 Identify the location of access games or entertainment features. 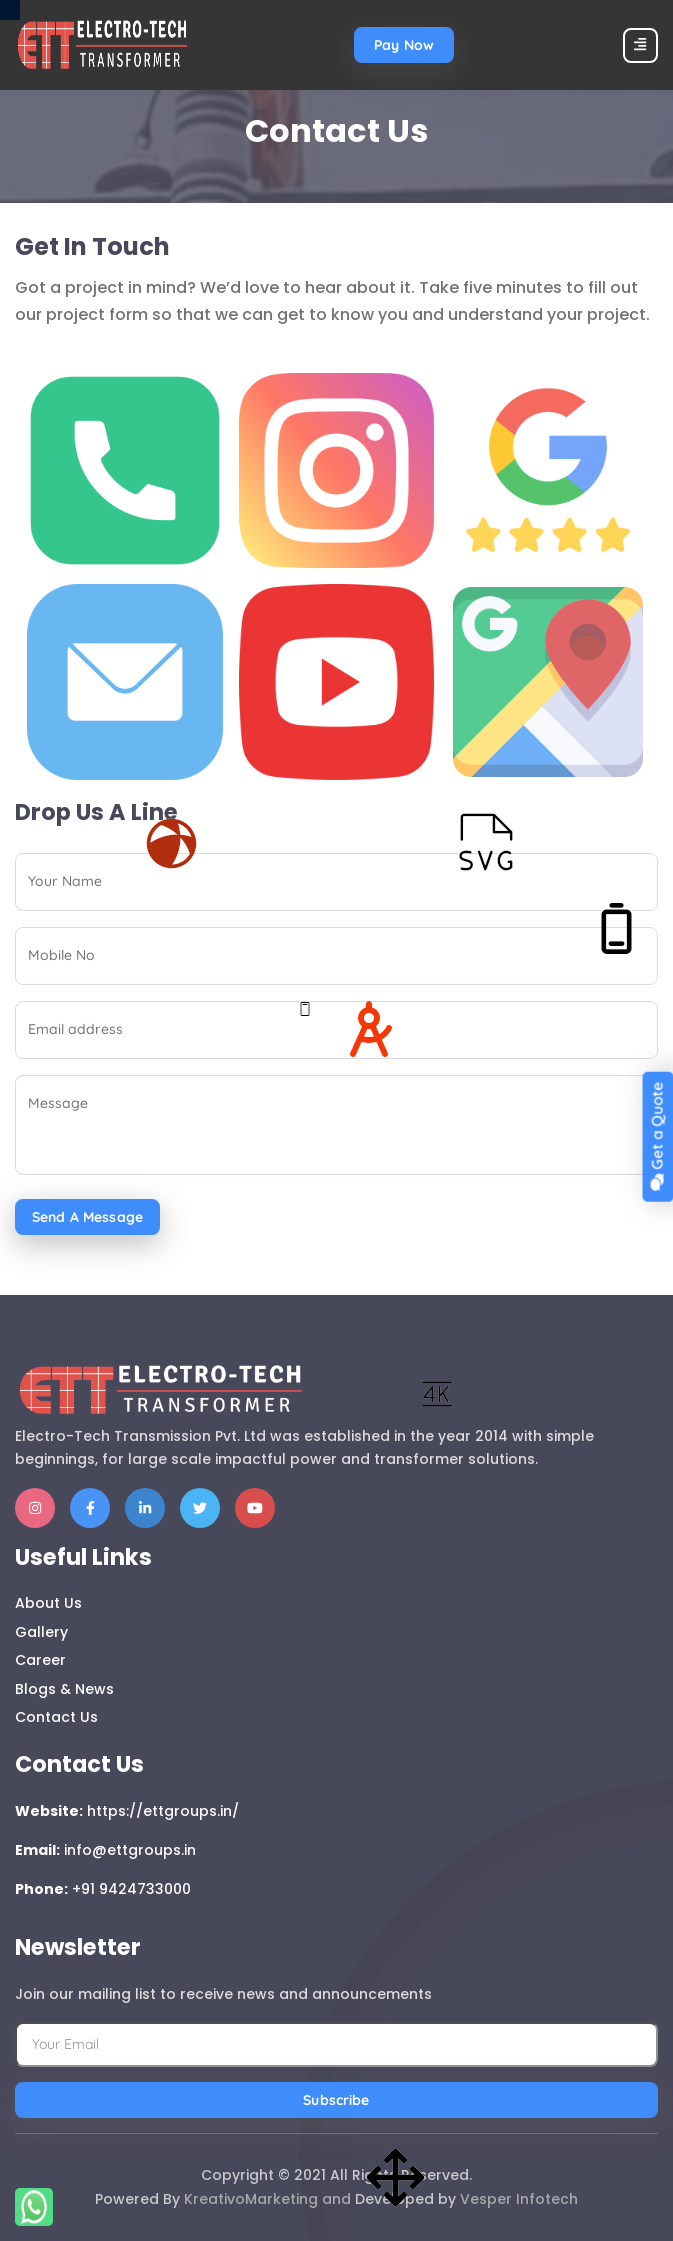
(171, 843).